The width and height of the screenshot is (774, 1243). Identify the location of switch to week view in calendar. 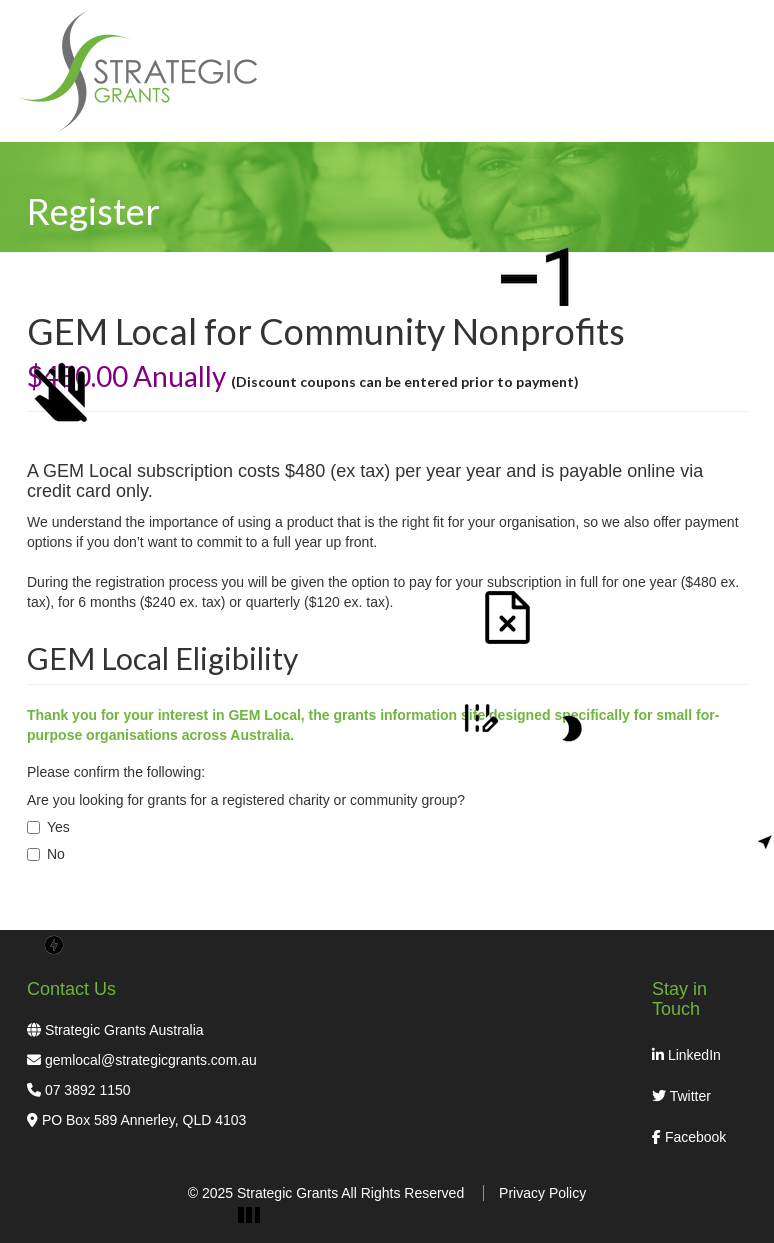
(250, 1215).